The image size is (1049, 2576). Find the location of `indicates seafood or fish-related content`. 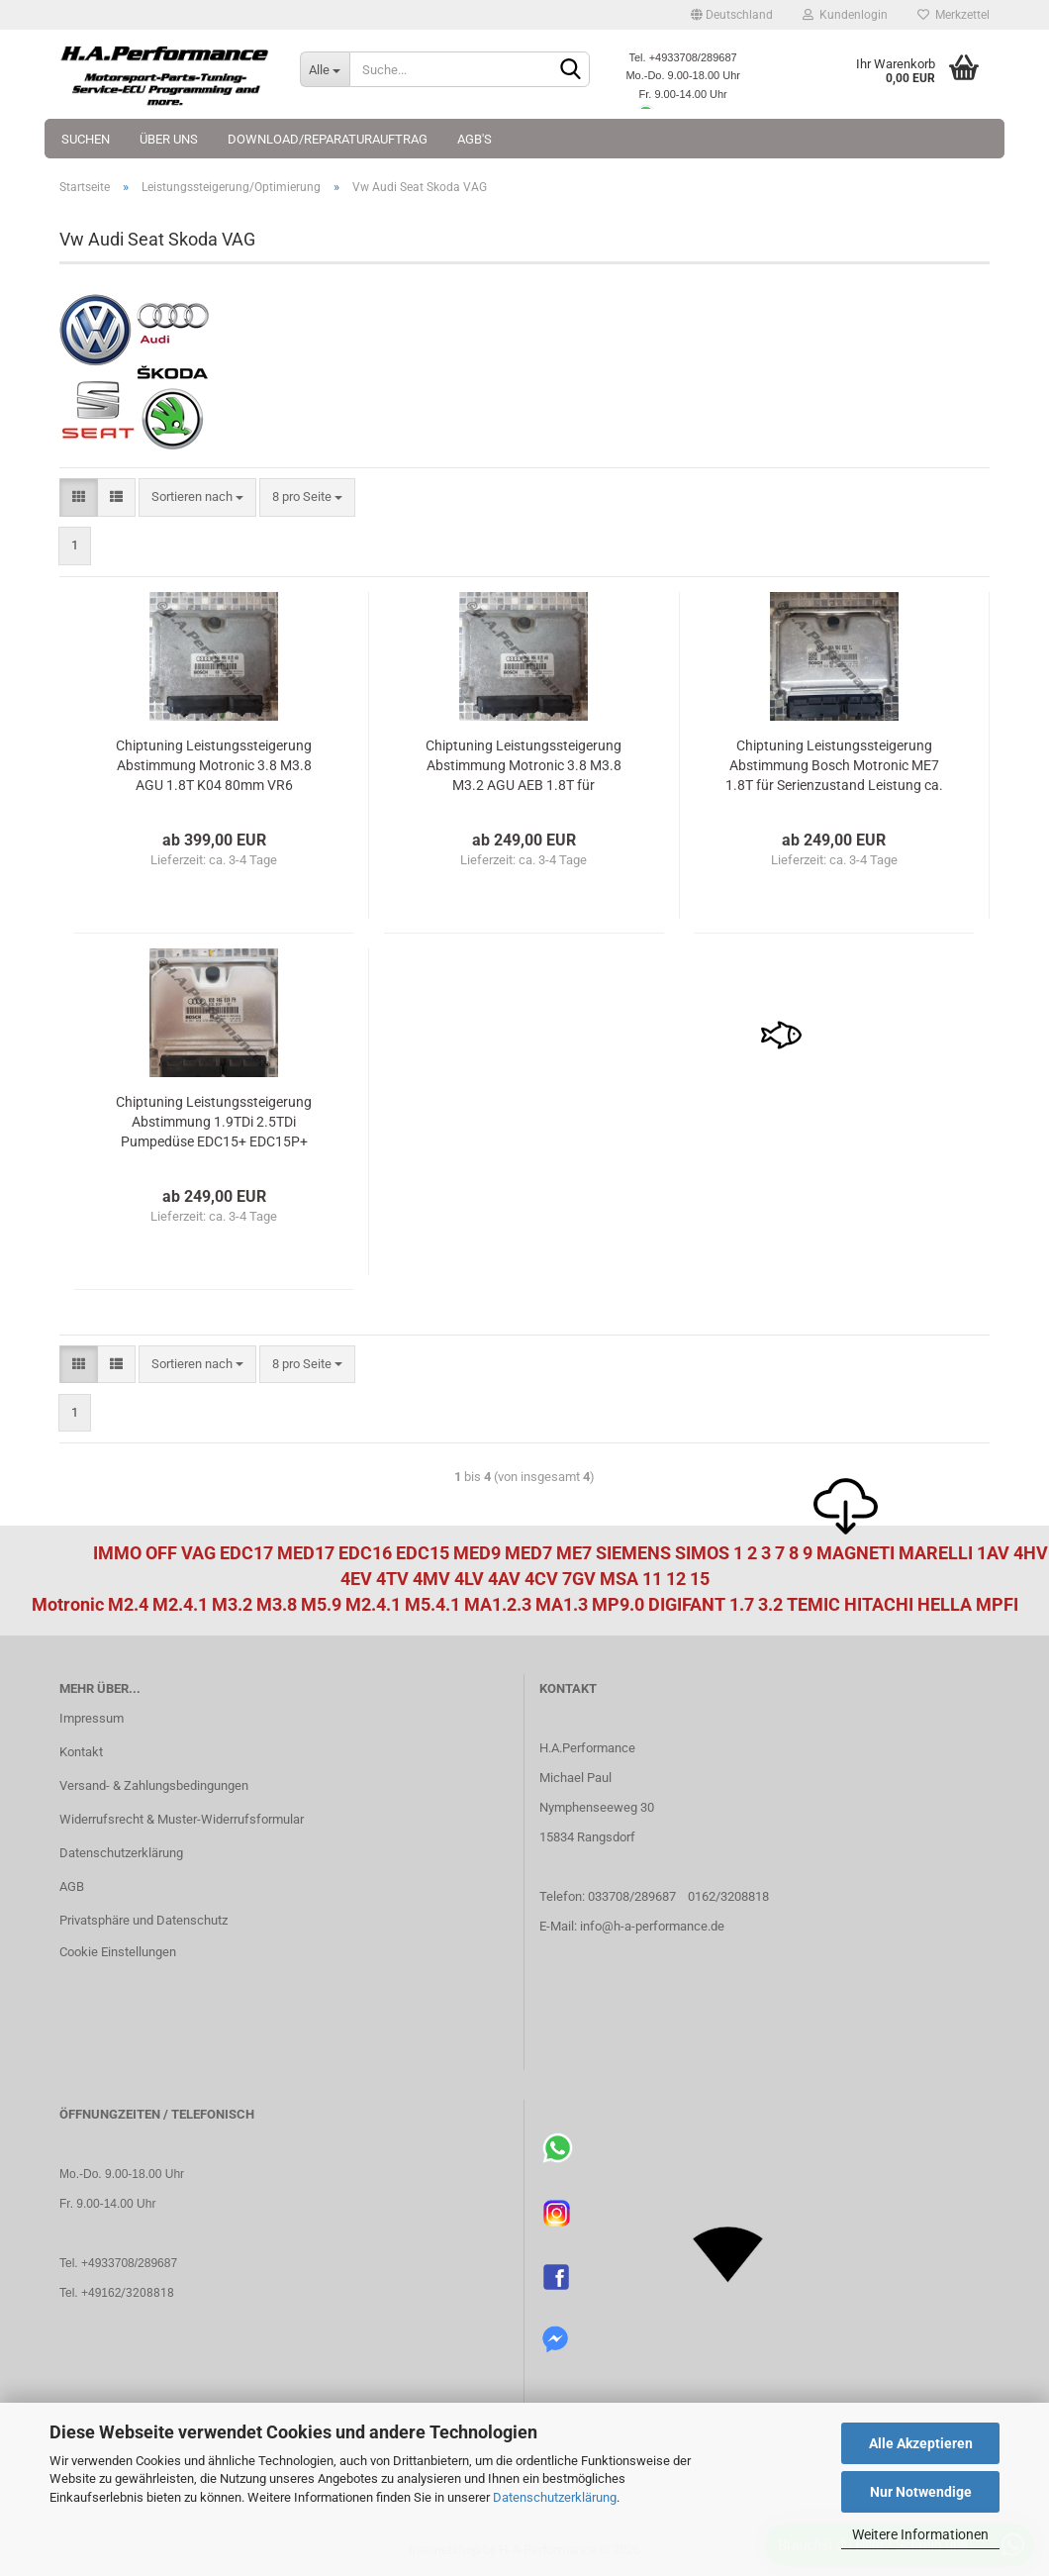

indicates seafood or fish-related content is located at coordinates (781, 1035).